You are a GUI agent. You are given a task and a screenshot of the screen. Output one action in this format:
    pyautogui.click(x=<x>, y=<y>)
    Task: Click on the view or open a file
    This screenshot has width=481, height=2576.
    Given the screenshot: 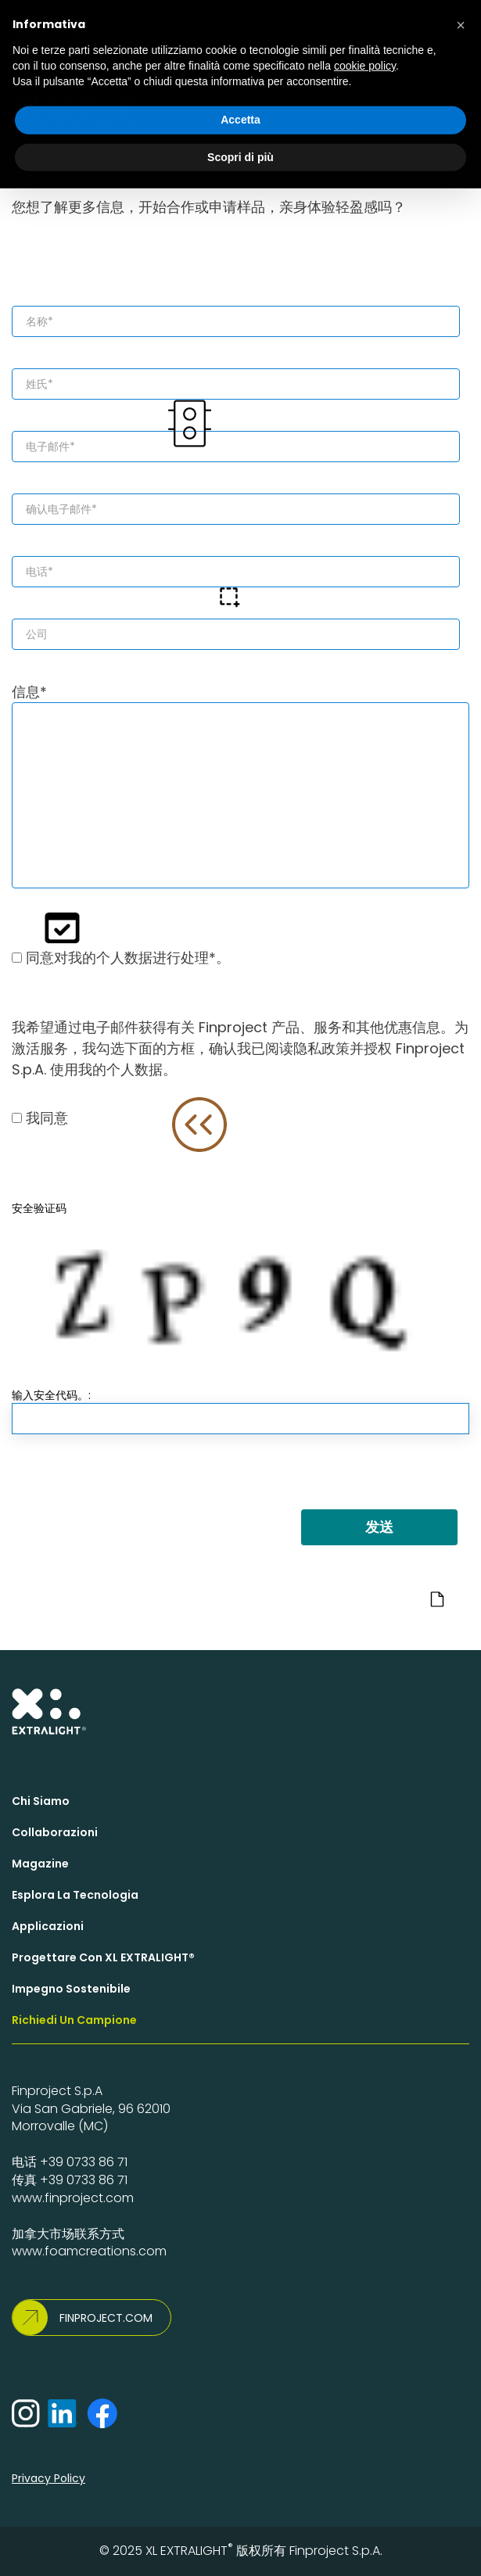 What is the action you would take?
    pyautogui.click(x=437, y=1599)
    